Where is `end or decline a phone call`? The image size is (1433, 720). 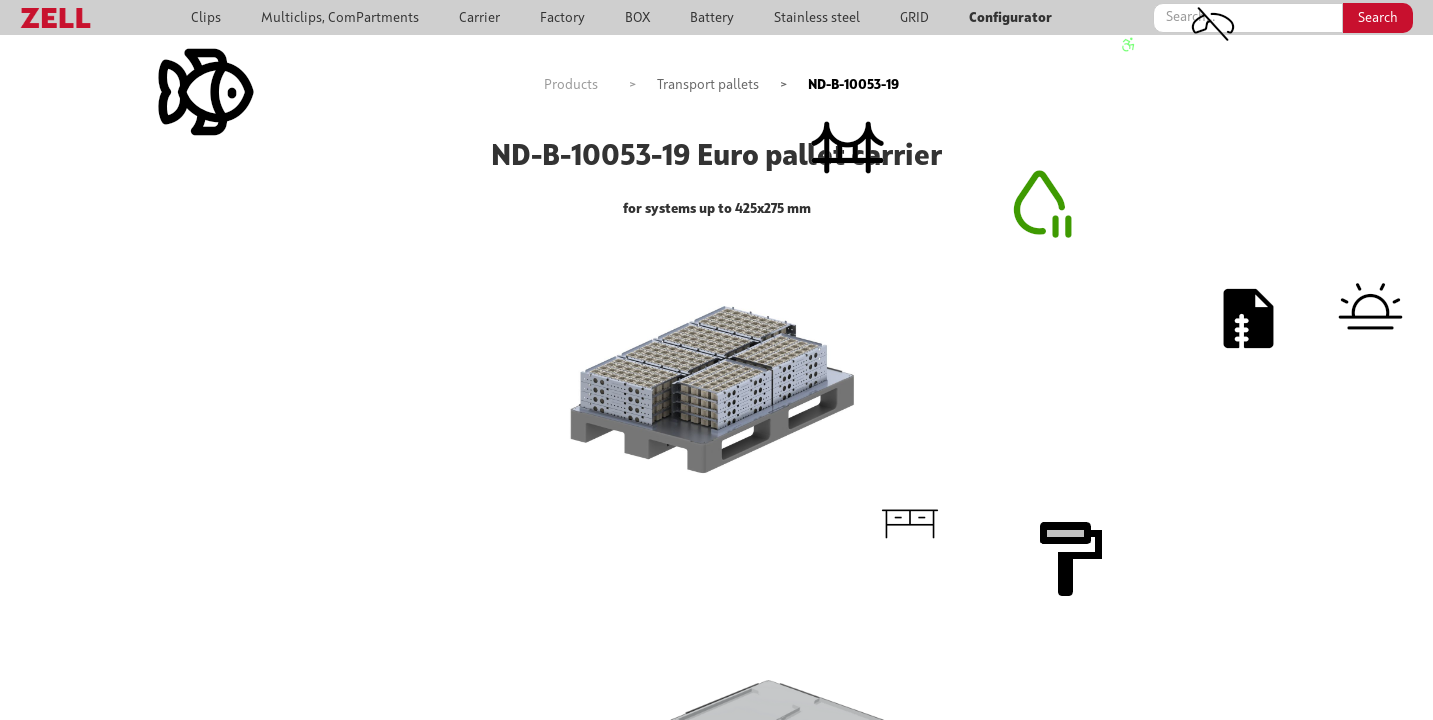
end or decline a phone call is located at coordinates (1213, 24).